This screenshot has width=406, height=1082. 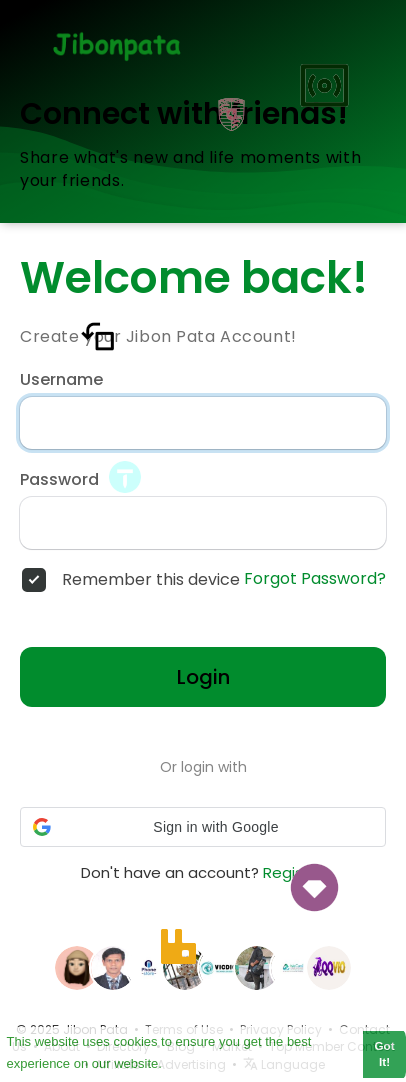 What do you see at coordinates (314, 887) in the screenshot?
I see `copper cryptocurrency logo` at bounding box center [314, 887].